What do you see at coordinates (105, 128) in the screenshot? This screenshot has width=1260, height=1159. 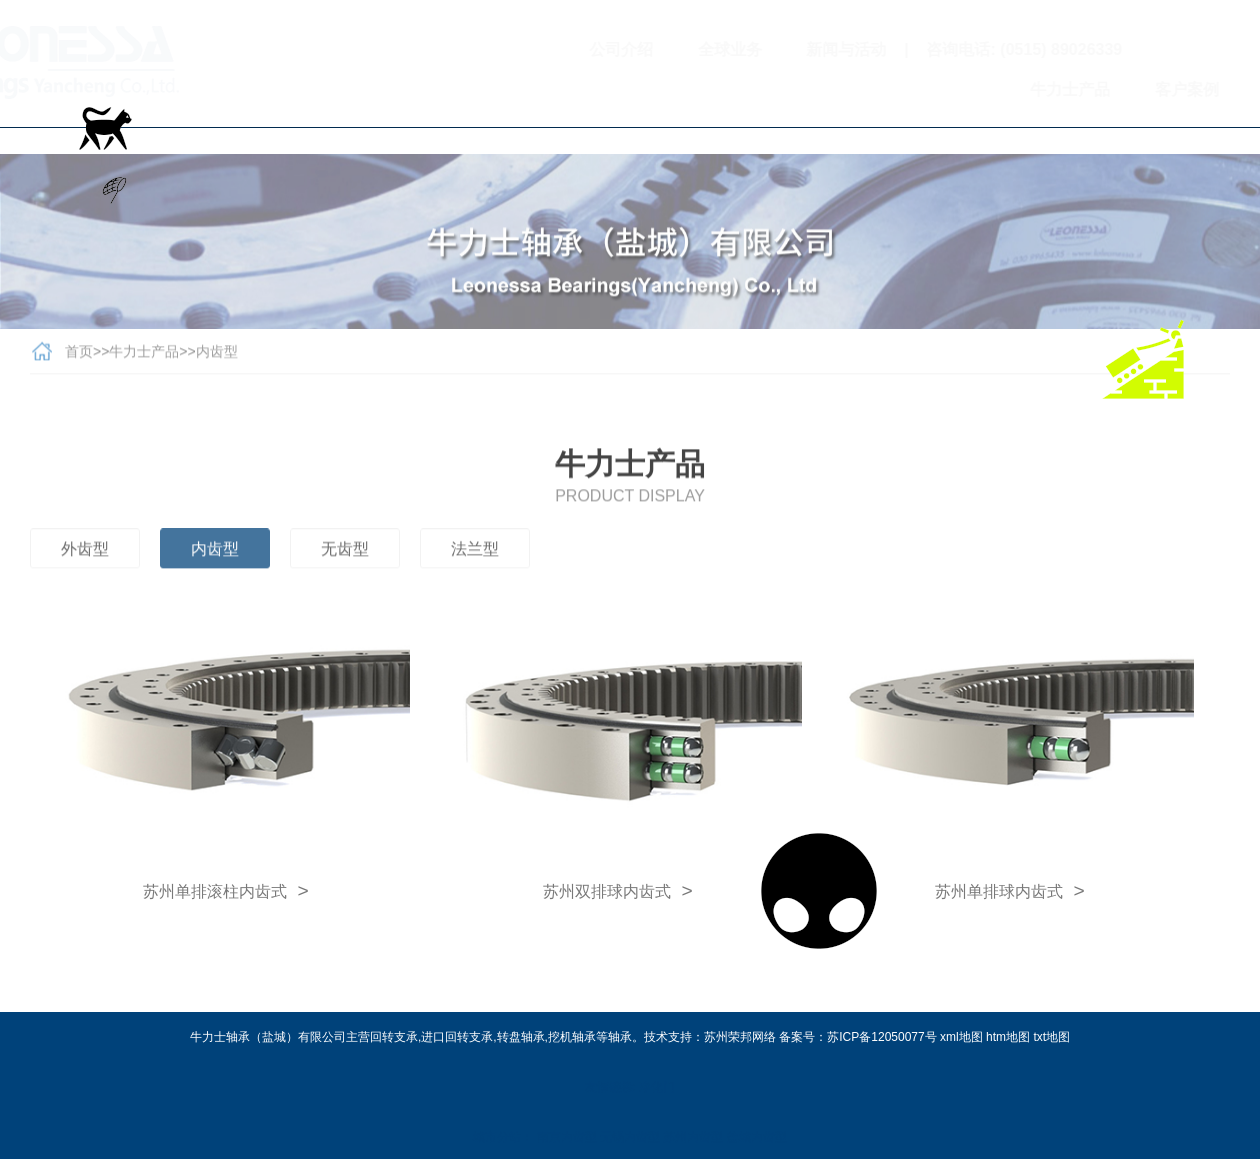 I see `indicates a cat or pet-related category` at bounding box center [105, 128].